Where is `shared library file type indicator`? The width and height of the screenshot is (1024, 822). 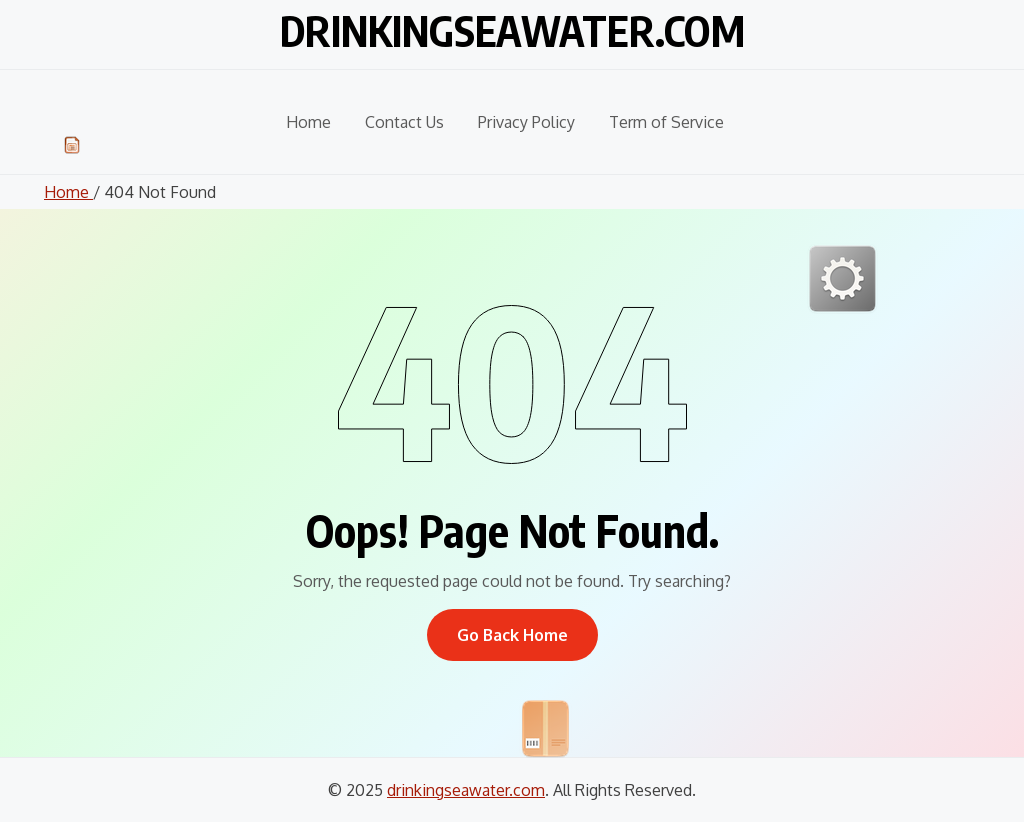
shared library file type indicator is located at coordinates (842, 278).